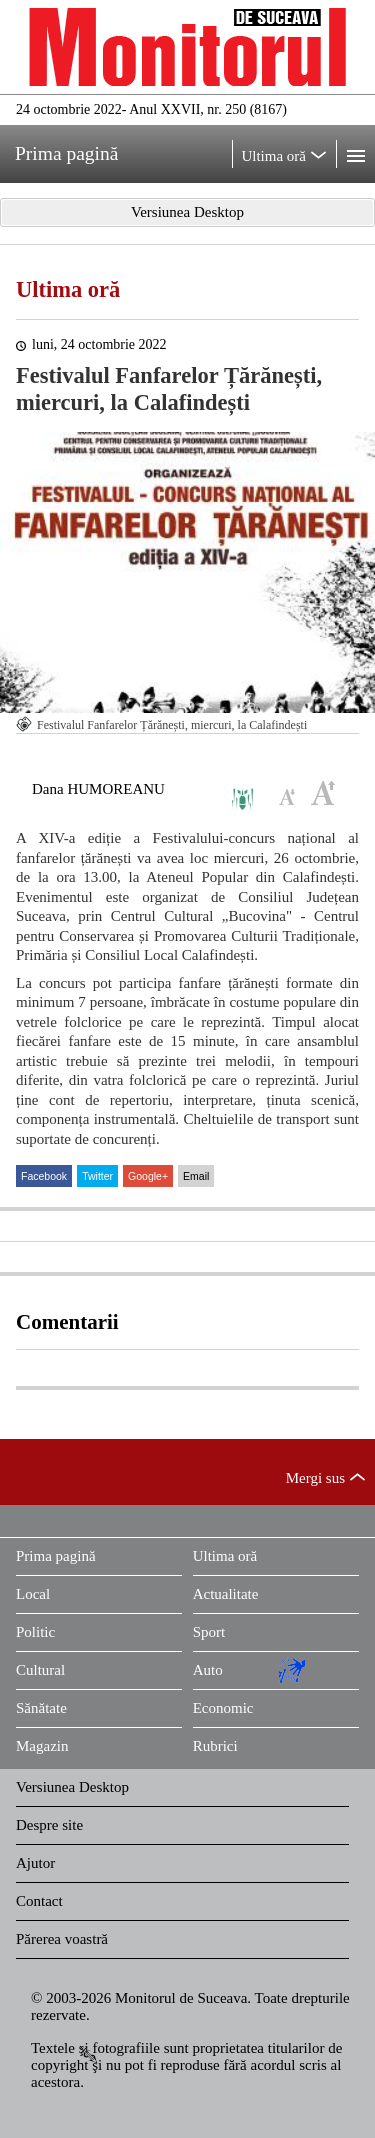 The height and width of the screenshot is (2138, 375). What do you see at coordinates (88, 2054) in the screenshot?
I see `activate spiral thrust attack ability` at bounding box center [88, 2054].